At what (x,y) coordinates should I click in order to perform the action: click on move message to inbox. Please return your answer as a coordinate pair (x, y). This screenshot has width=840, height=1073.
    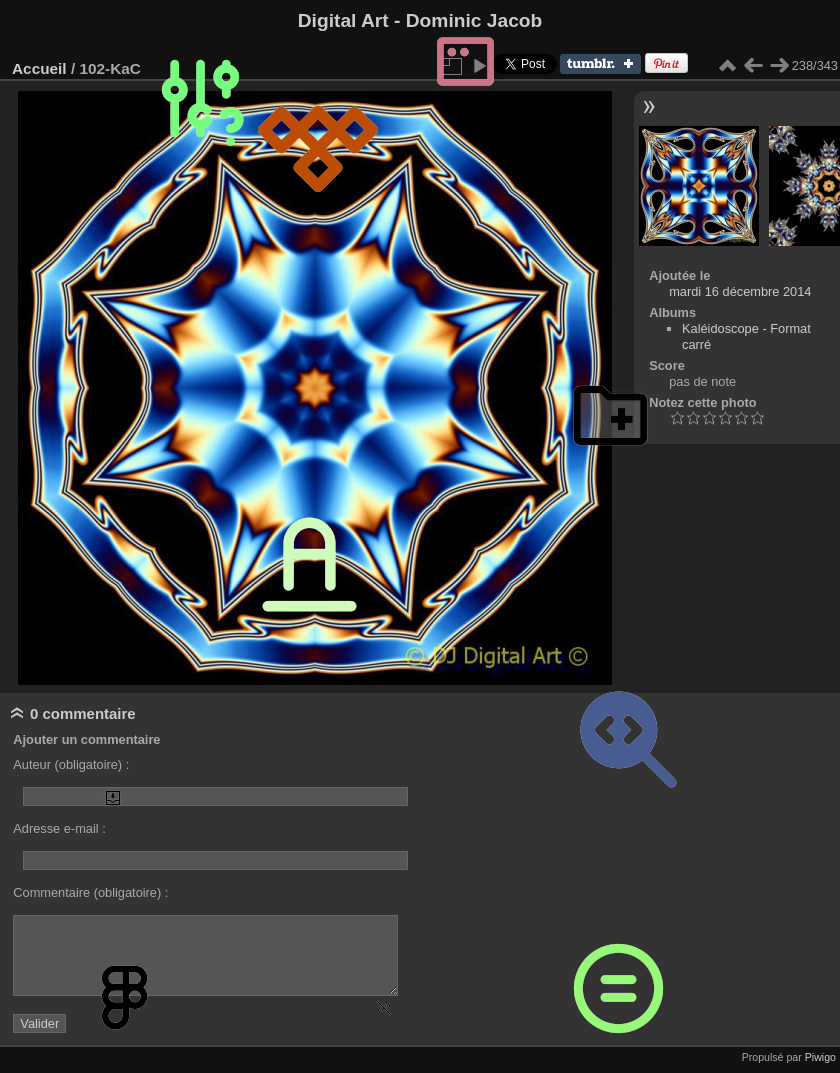
    Looking at the image, I should click on (113, 798).